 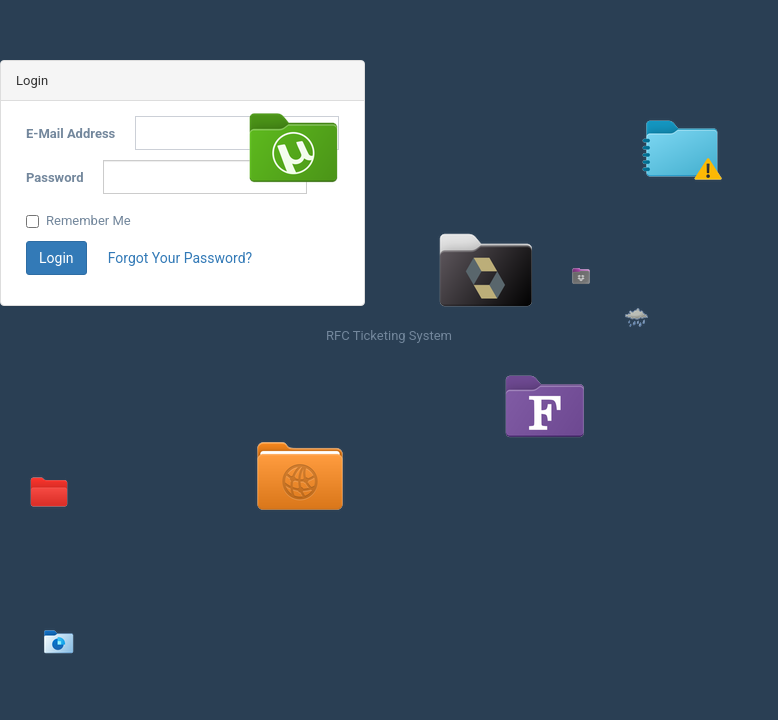 What do you see at coordinates (681, 150) in the screenshot?
I see `access system log files` at bounding box center [681, 150].